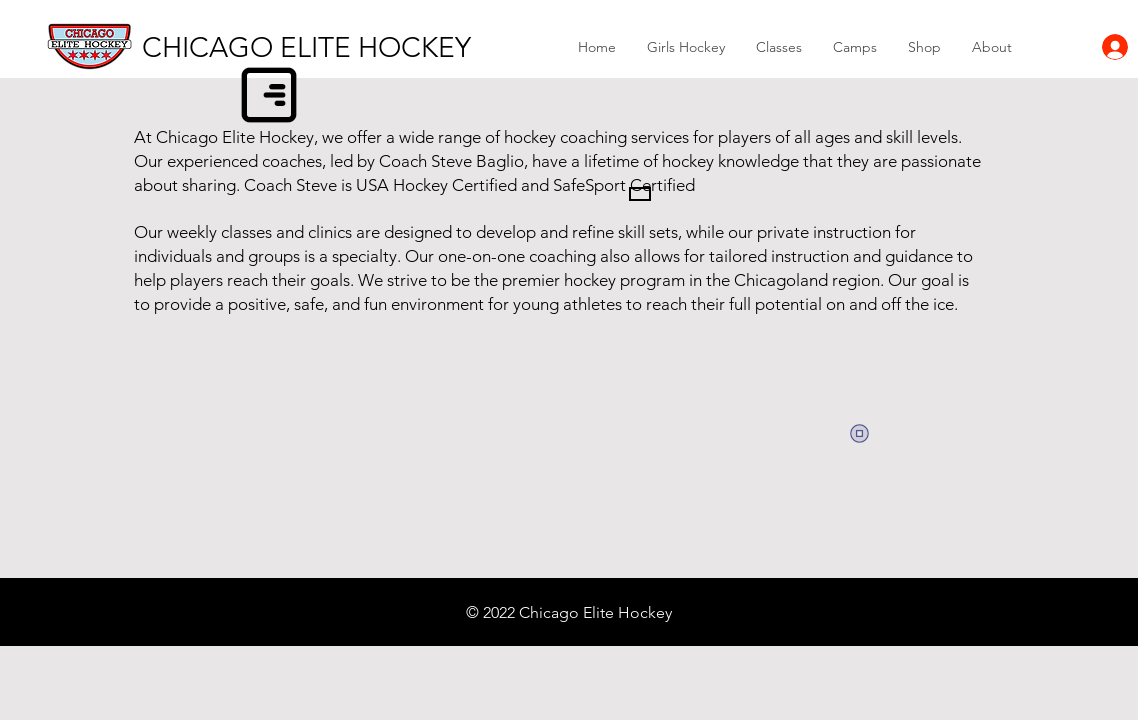 This screenshot has height=720, width=1138. I want to click on align content to the right middle of a container, so click(269, 95).